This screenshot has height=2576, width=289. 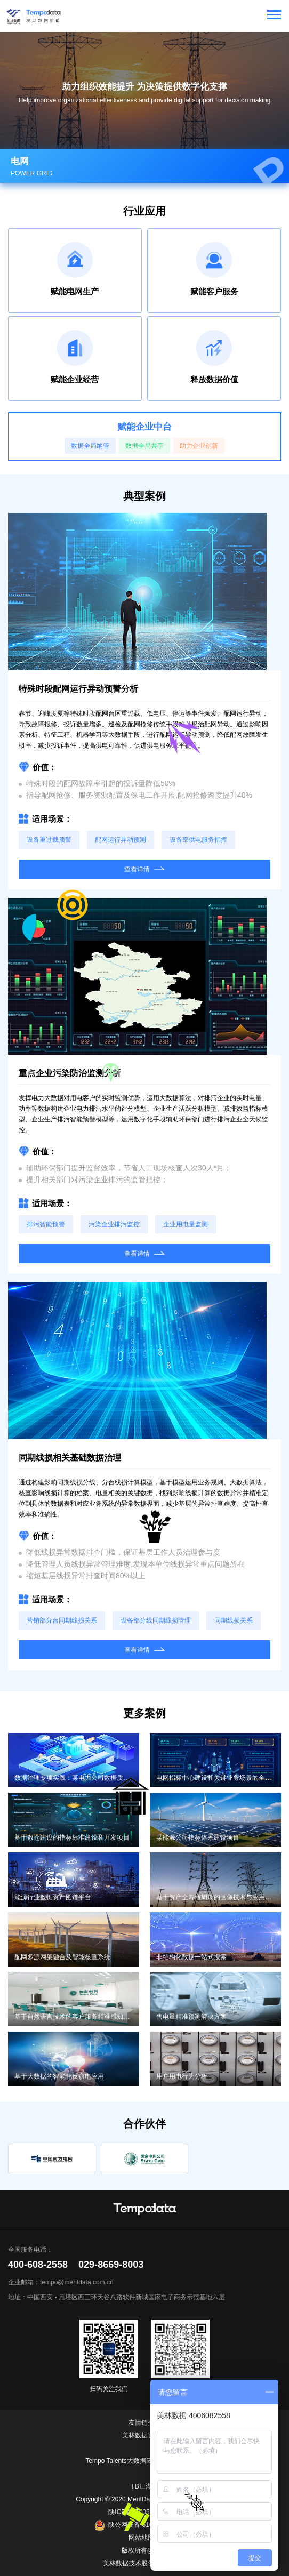 I want to click on target or focus indicator, so click(x=73, y=905).